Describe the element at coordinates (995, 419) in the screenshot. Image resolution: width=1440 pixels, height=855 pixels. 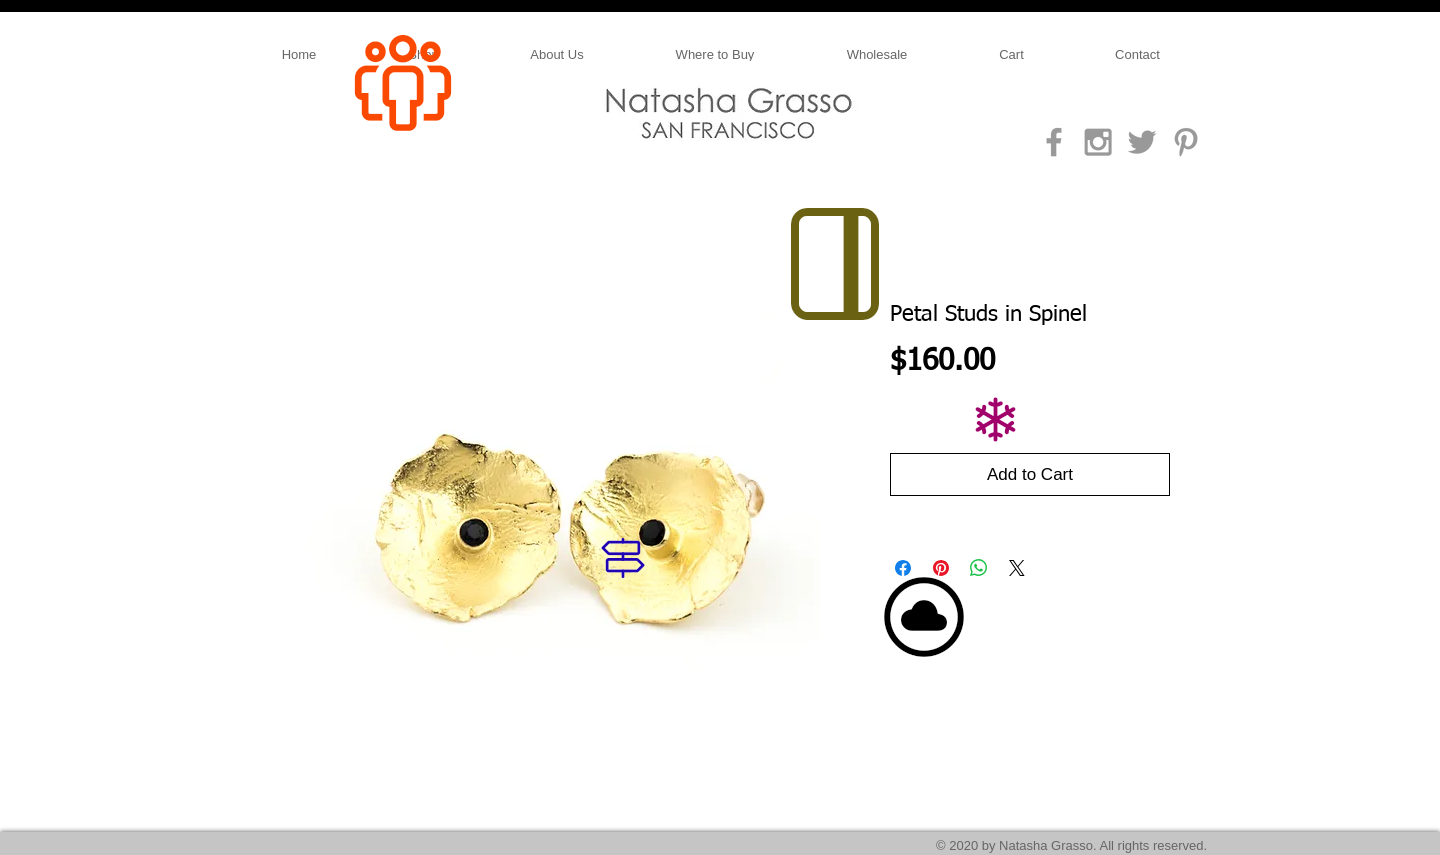
I see `indicates cold or winter weather conditions` at that location.